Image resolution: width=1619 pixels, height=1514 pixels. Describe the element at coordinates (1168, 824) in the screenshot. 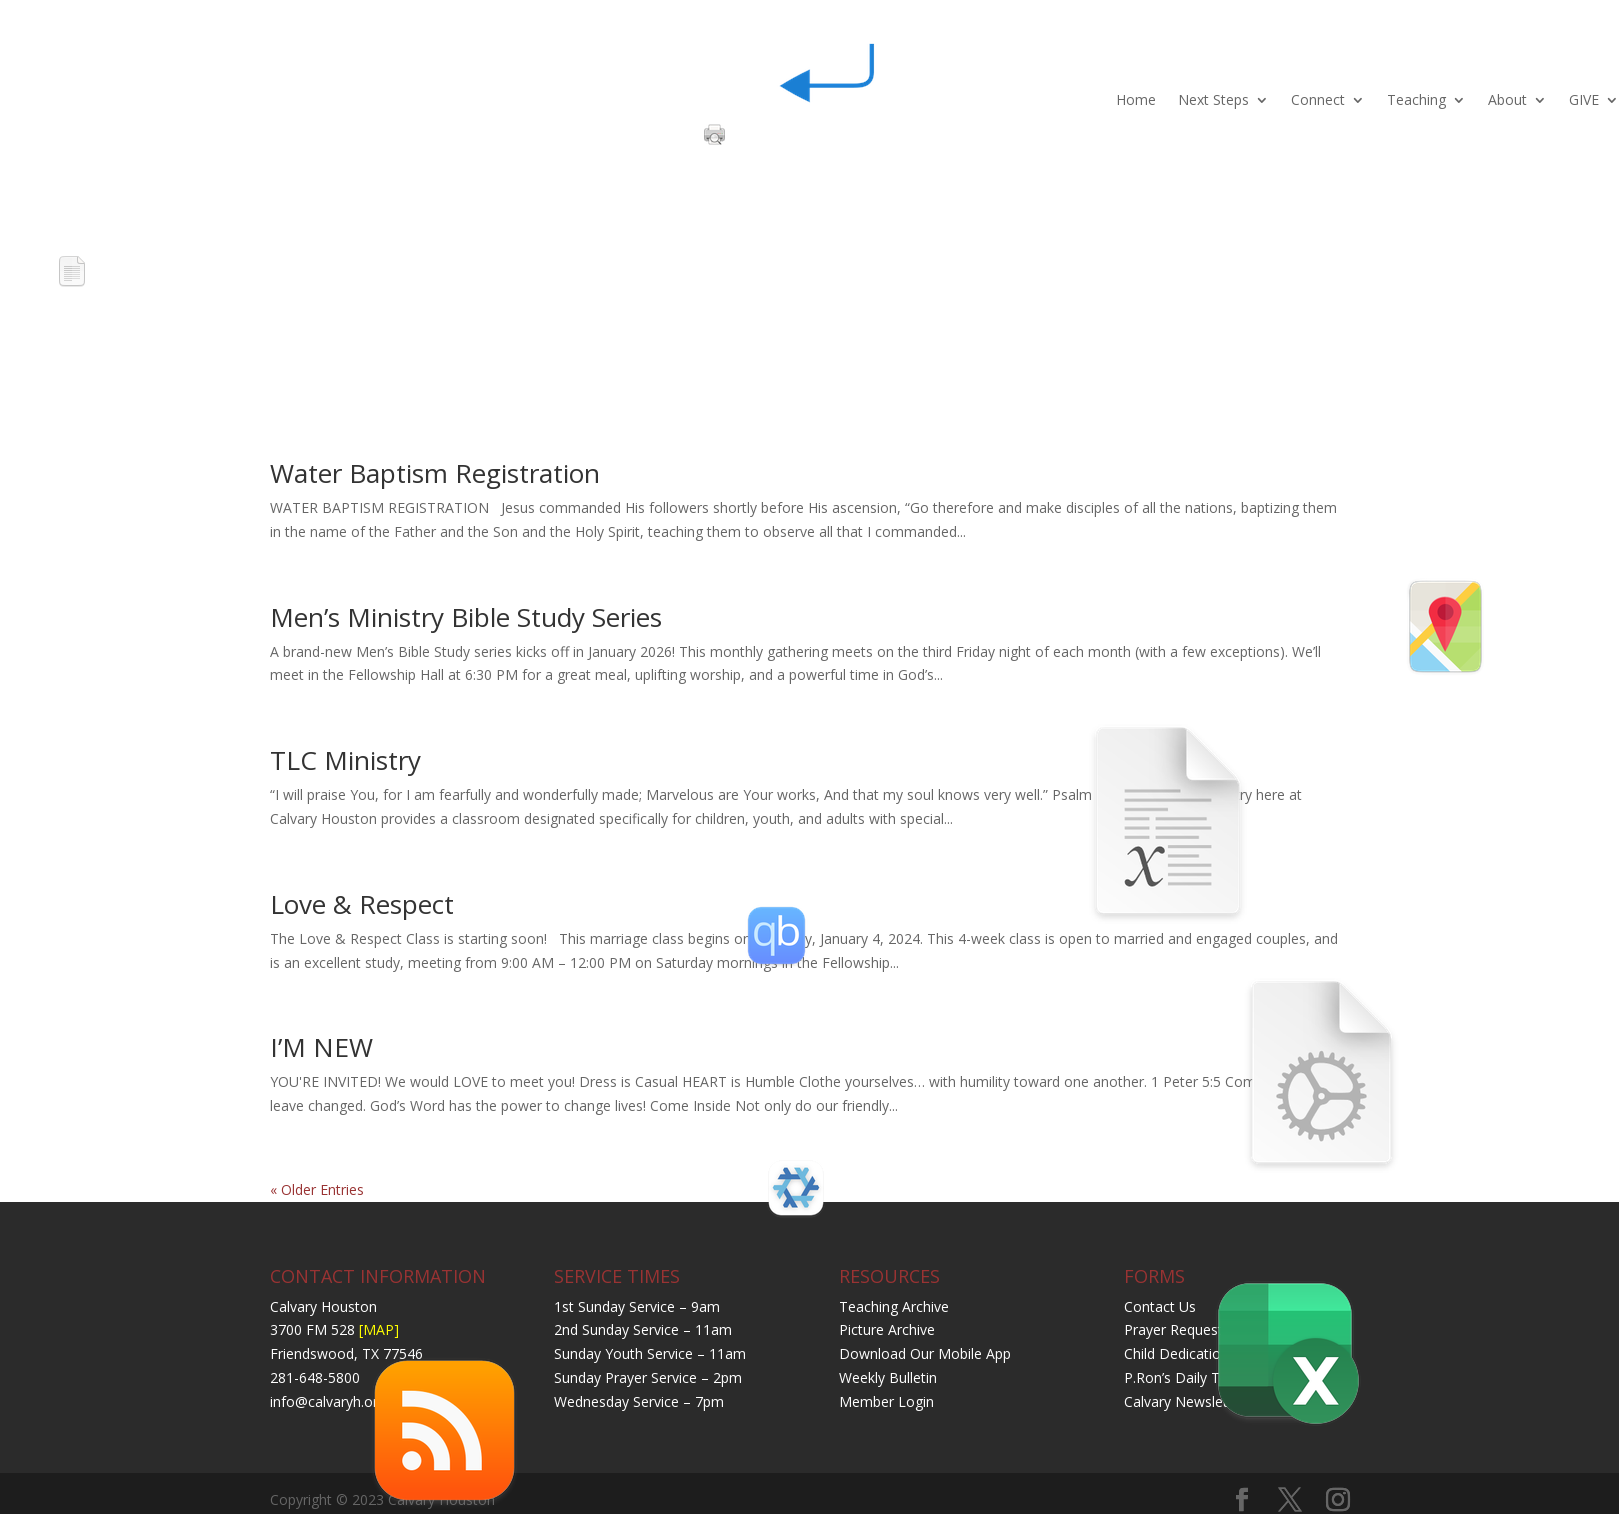

I see `xournal++ document file` at that location.